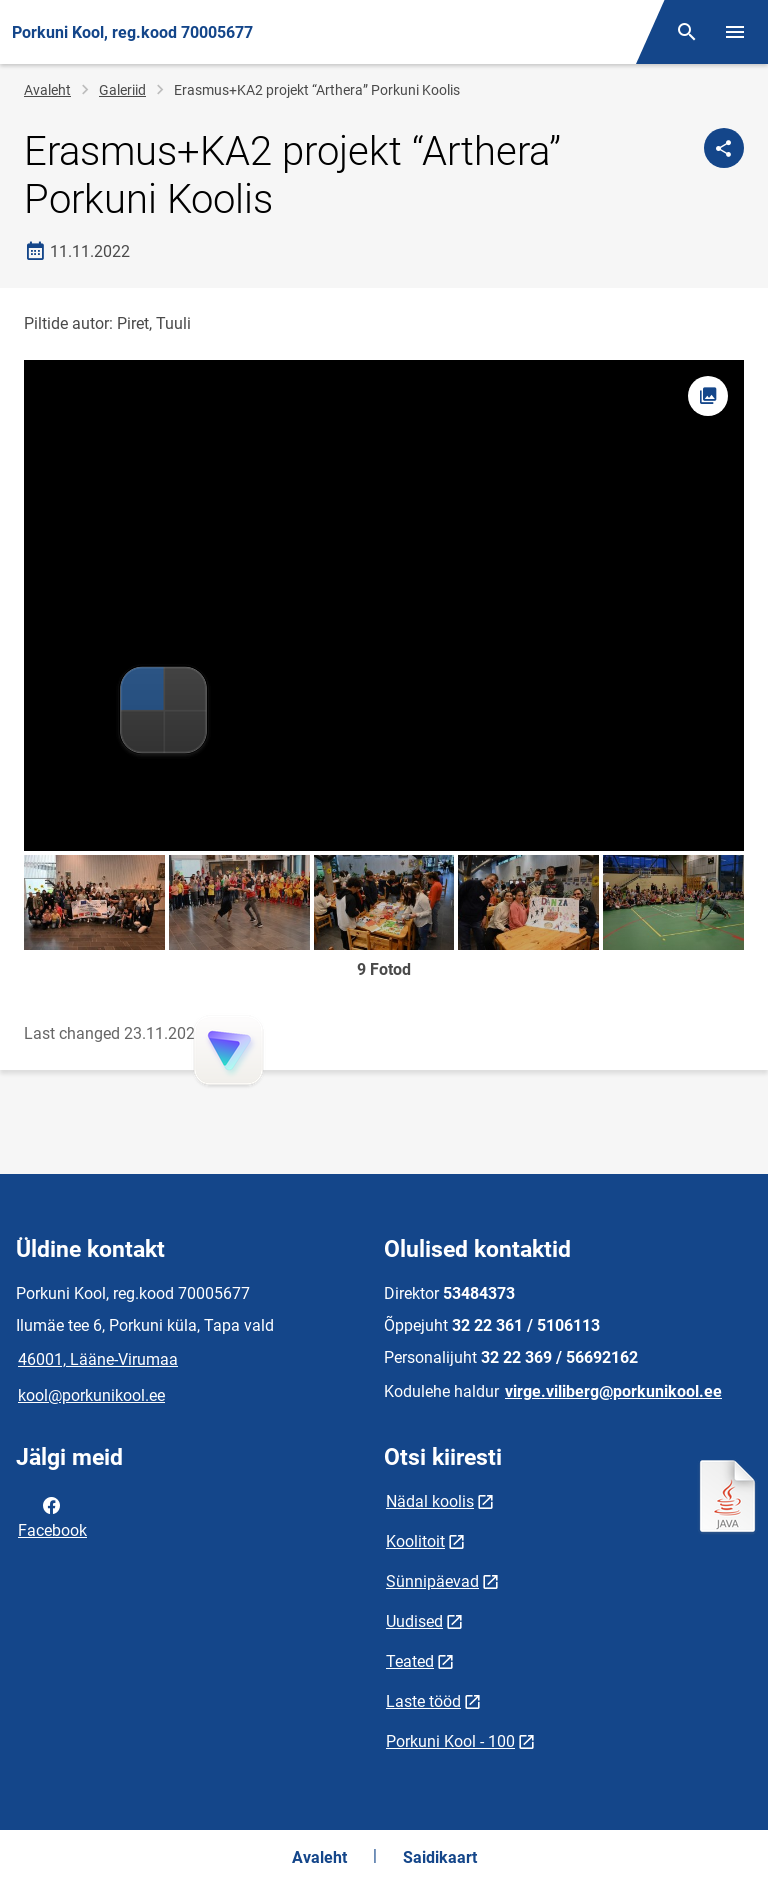 This screenshot has width=768, height=1902. I want to click on configure desktop workspace settings, so click(163, 711).